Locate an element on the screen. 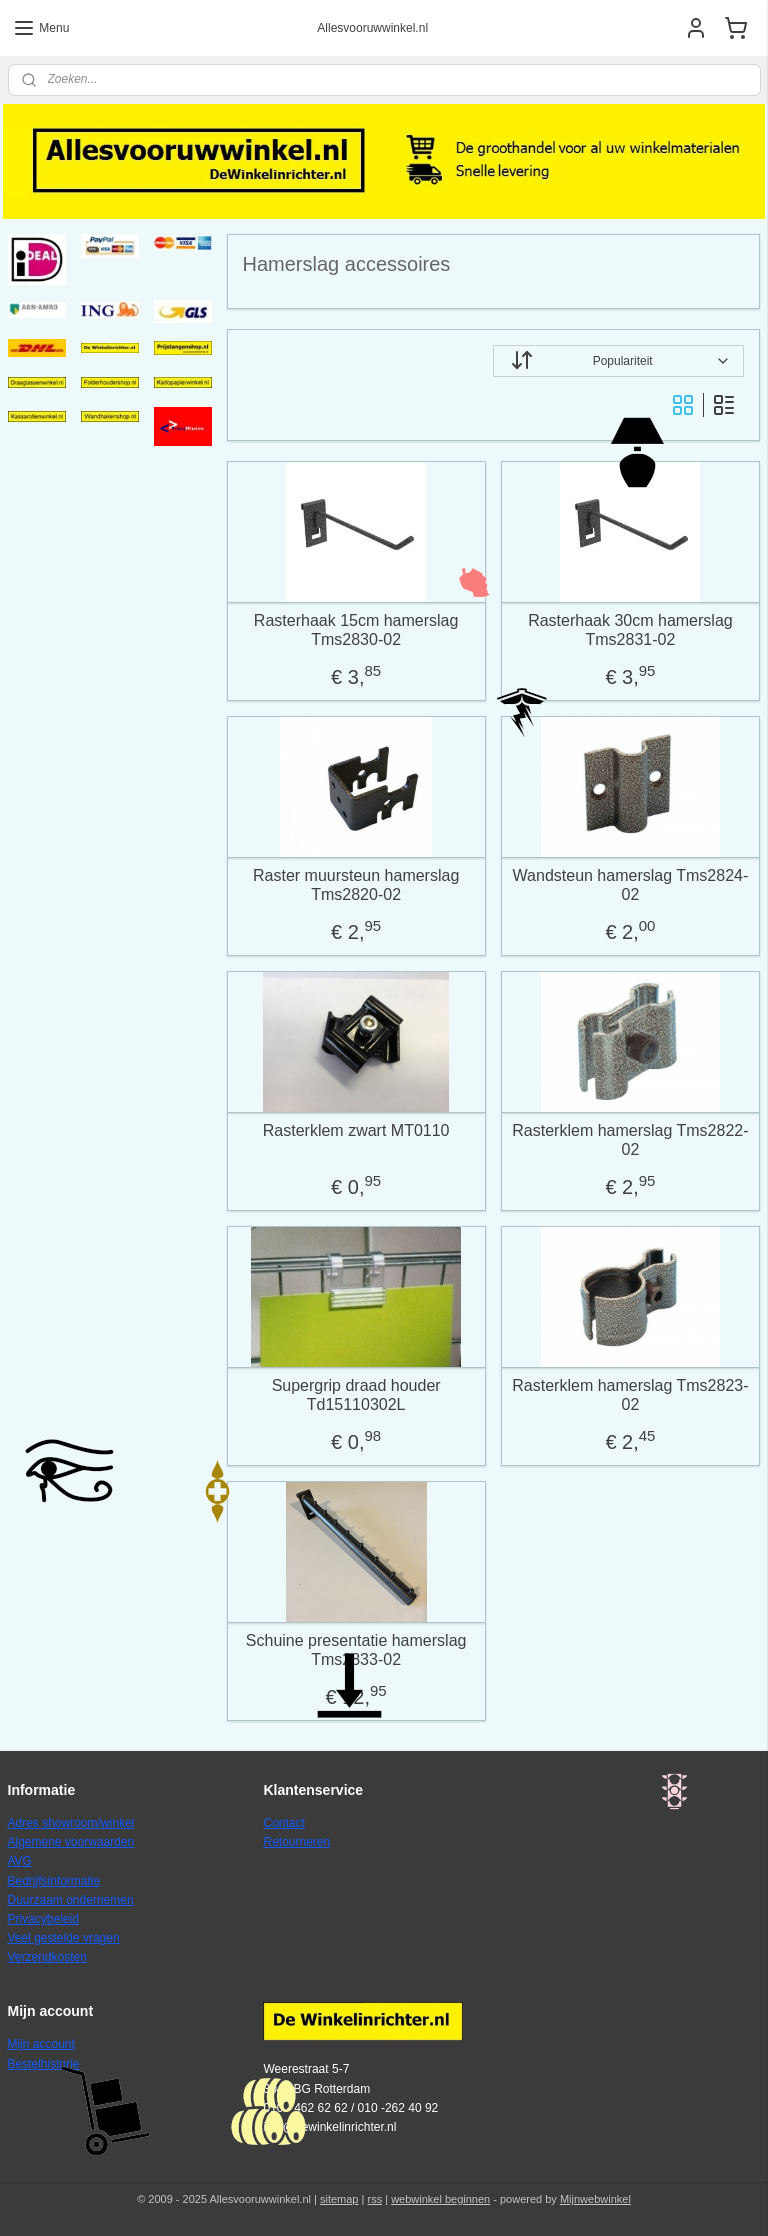 Image resolution: width=768 pixels, height=2236 pixels. access spell book or magic abilities is located at coordinates (522, 712).